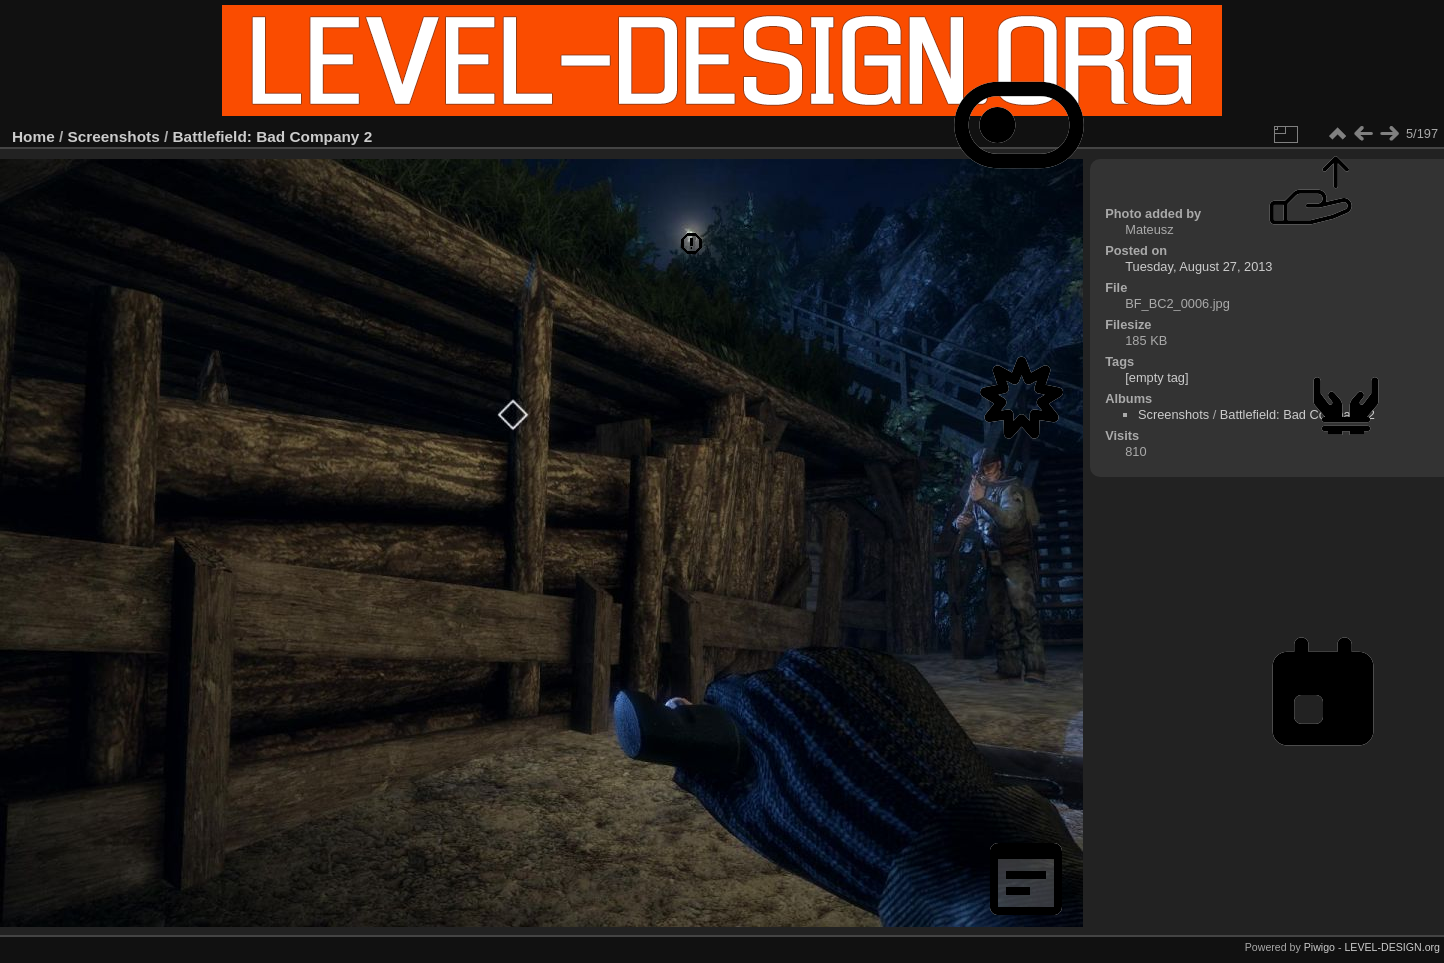 Image resolution: width=1444 pixels, height=963 pixels. Describe the element at coordinates (1026, 879) in the screenshot. I see `open rich text editor` at that location.